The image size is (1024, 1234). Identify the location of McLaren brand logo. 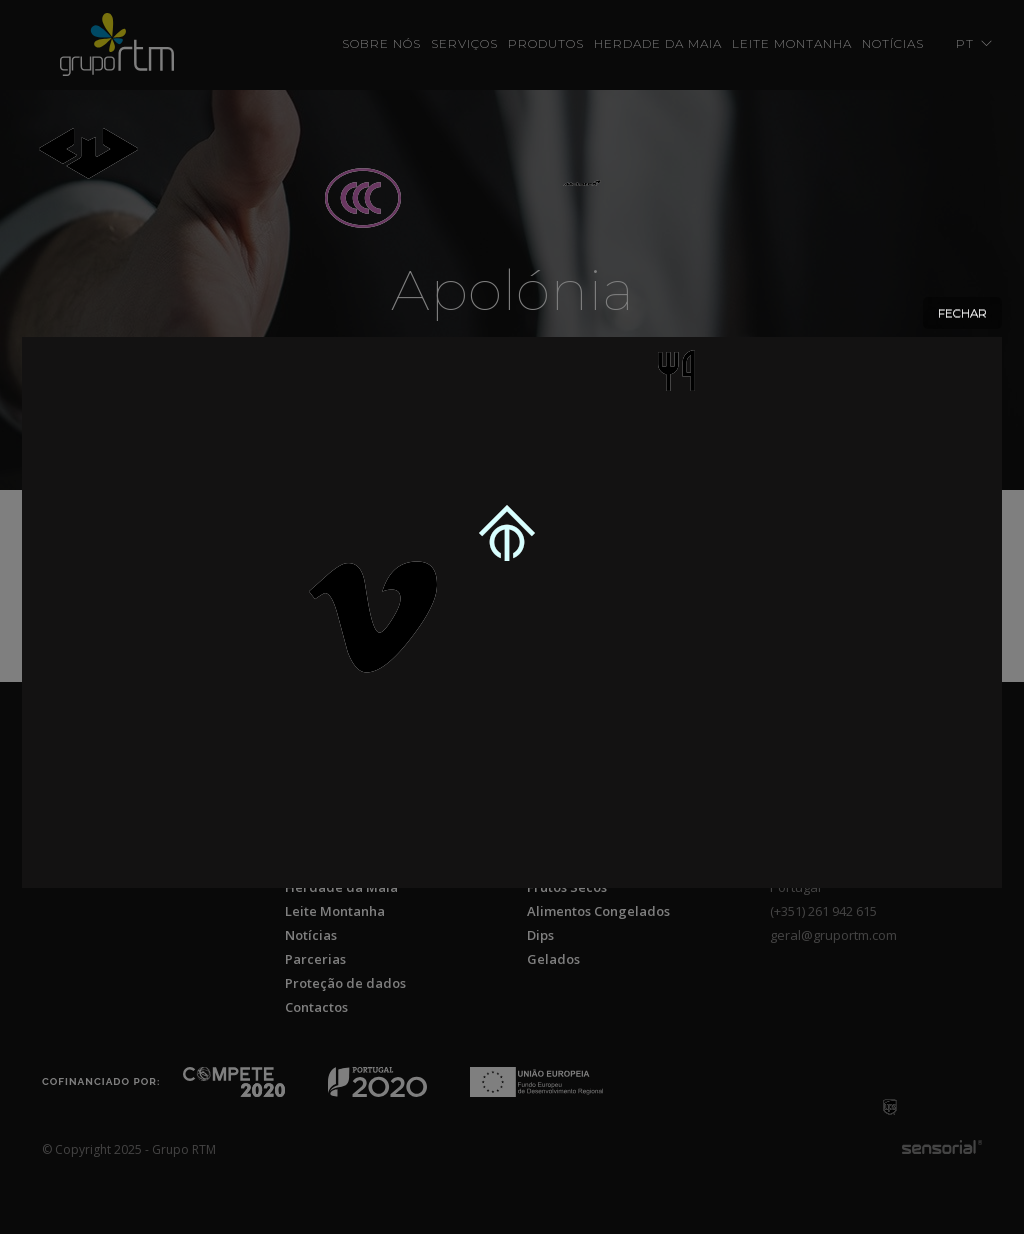
(582, 183).